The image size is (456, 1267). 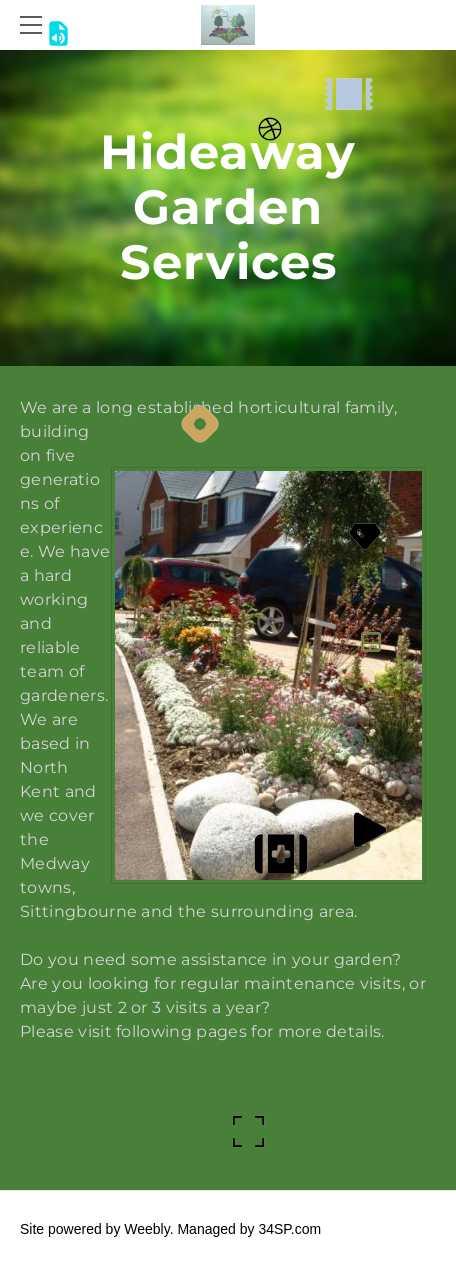 What do you see at coordinates (200, 424) in the screenshot?
I see `visit hashnode developer blog platform` at bounding box center [200, 424].